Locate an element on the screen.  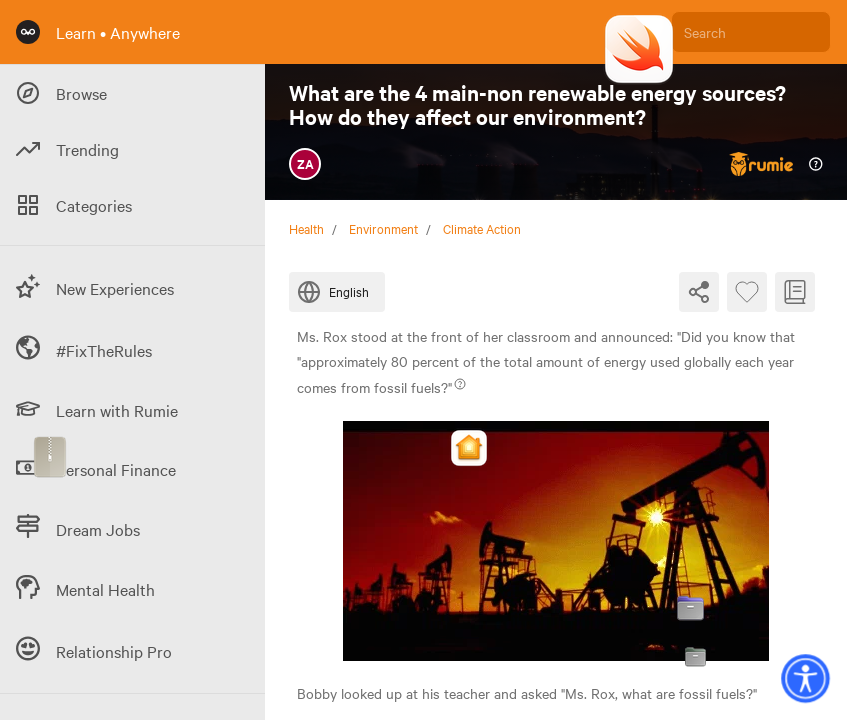
open the Apple Home app is located at coordinates (469, 448).